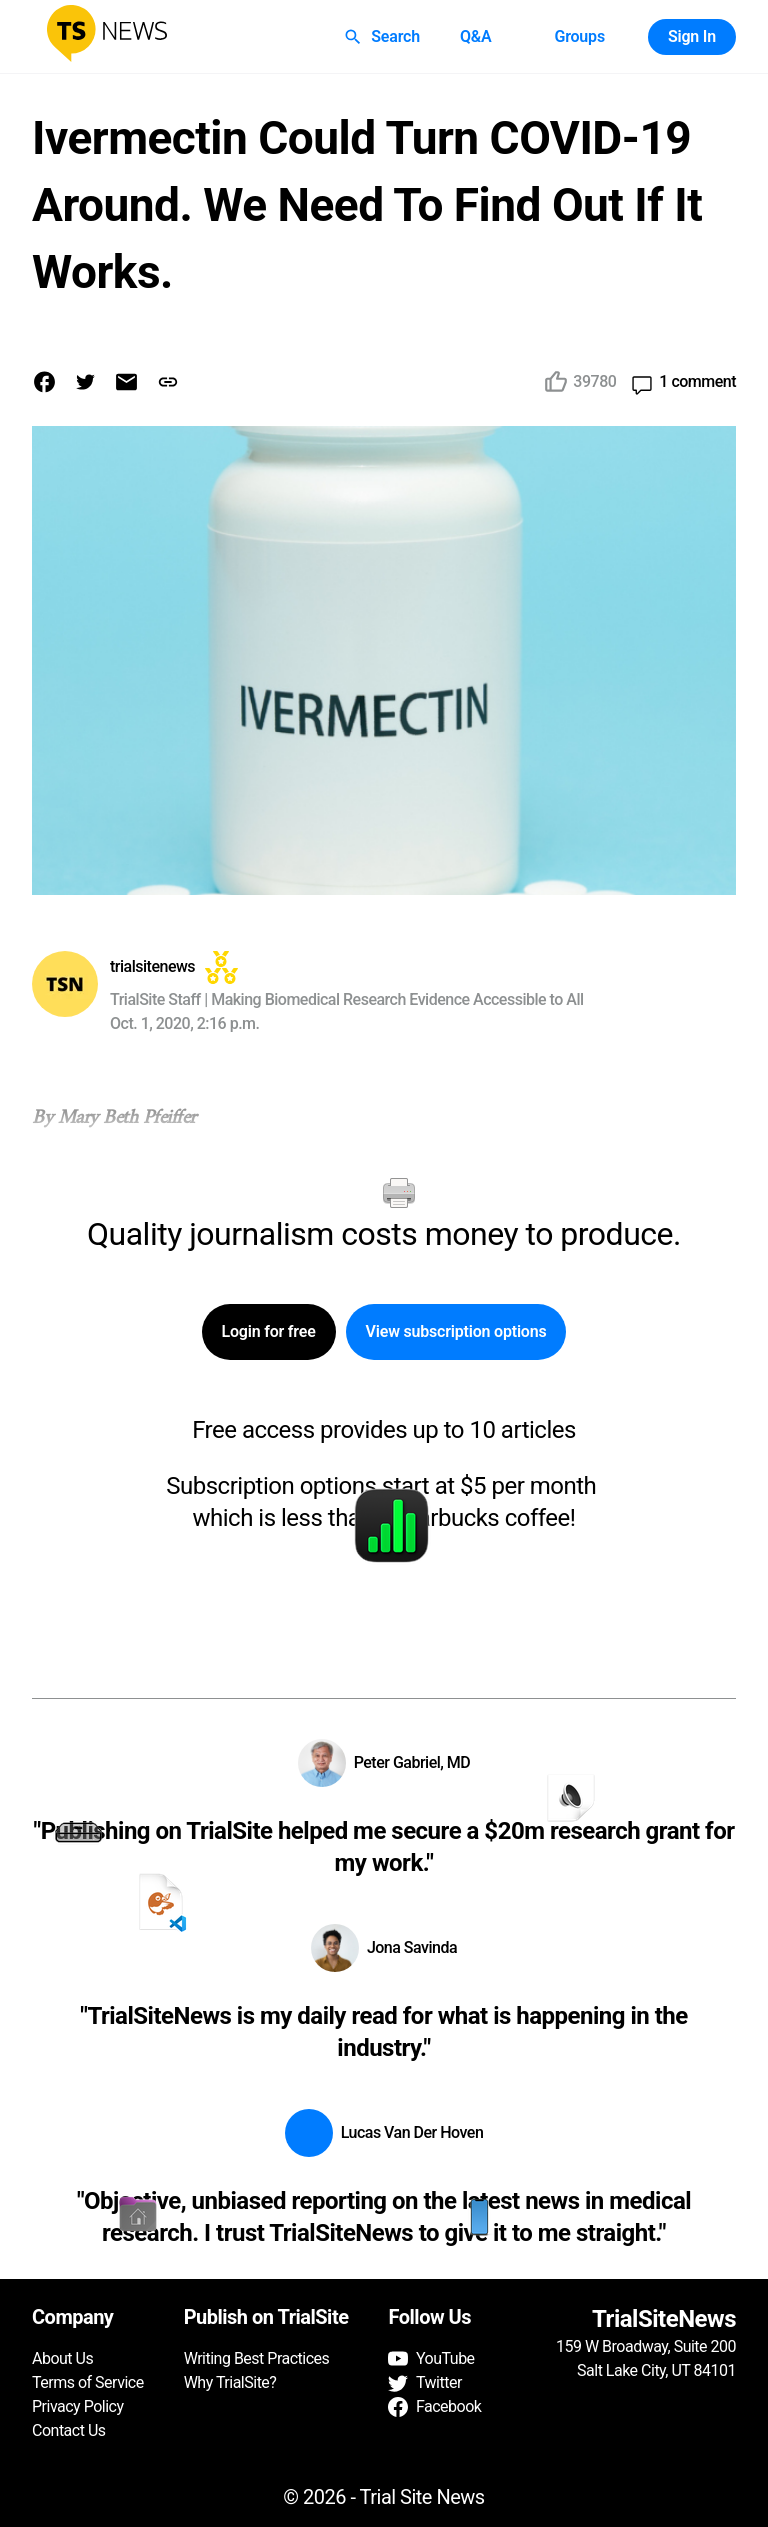  What do you see at coordinates (391, 1525) in the screenshot?
I see `open apple numbers spreadsheet app` at bounding box center [391, 1525].